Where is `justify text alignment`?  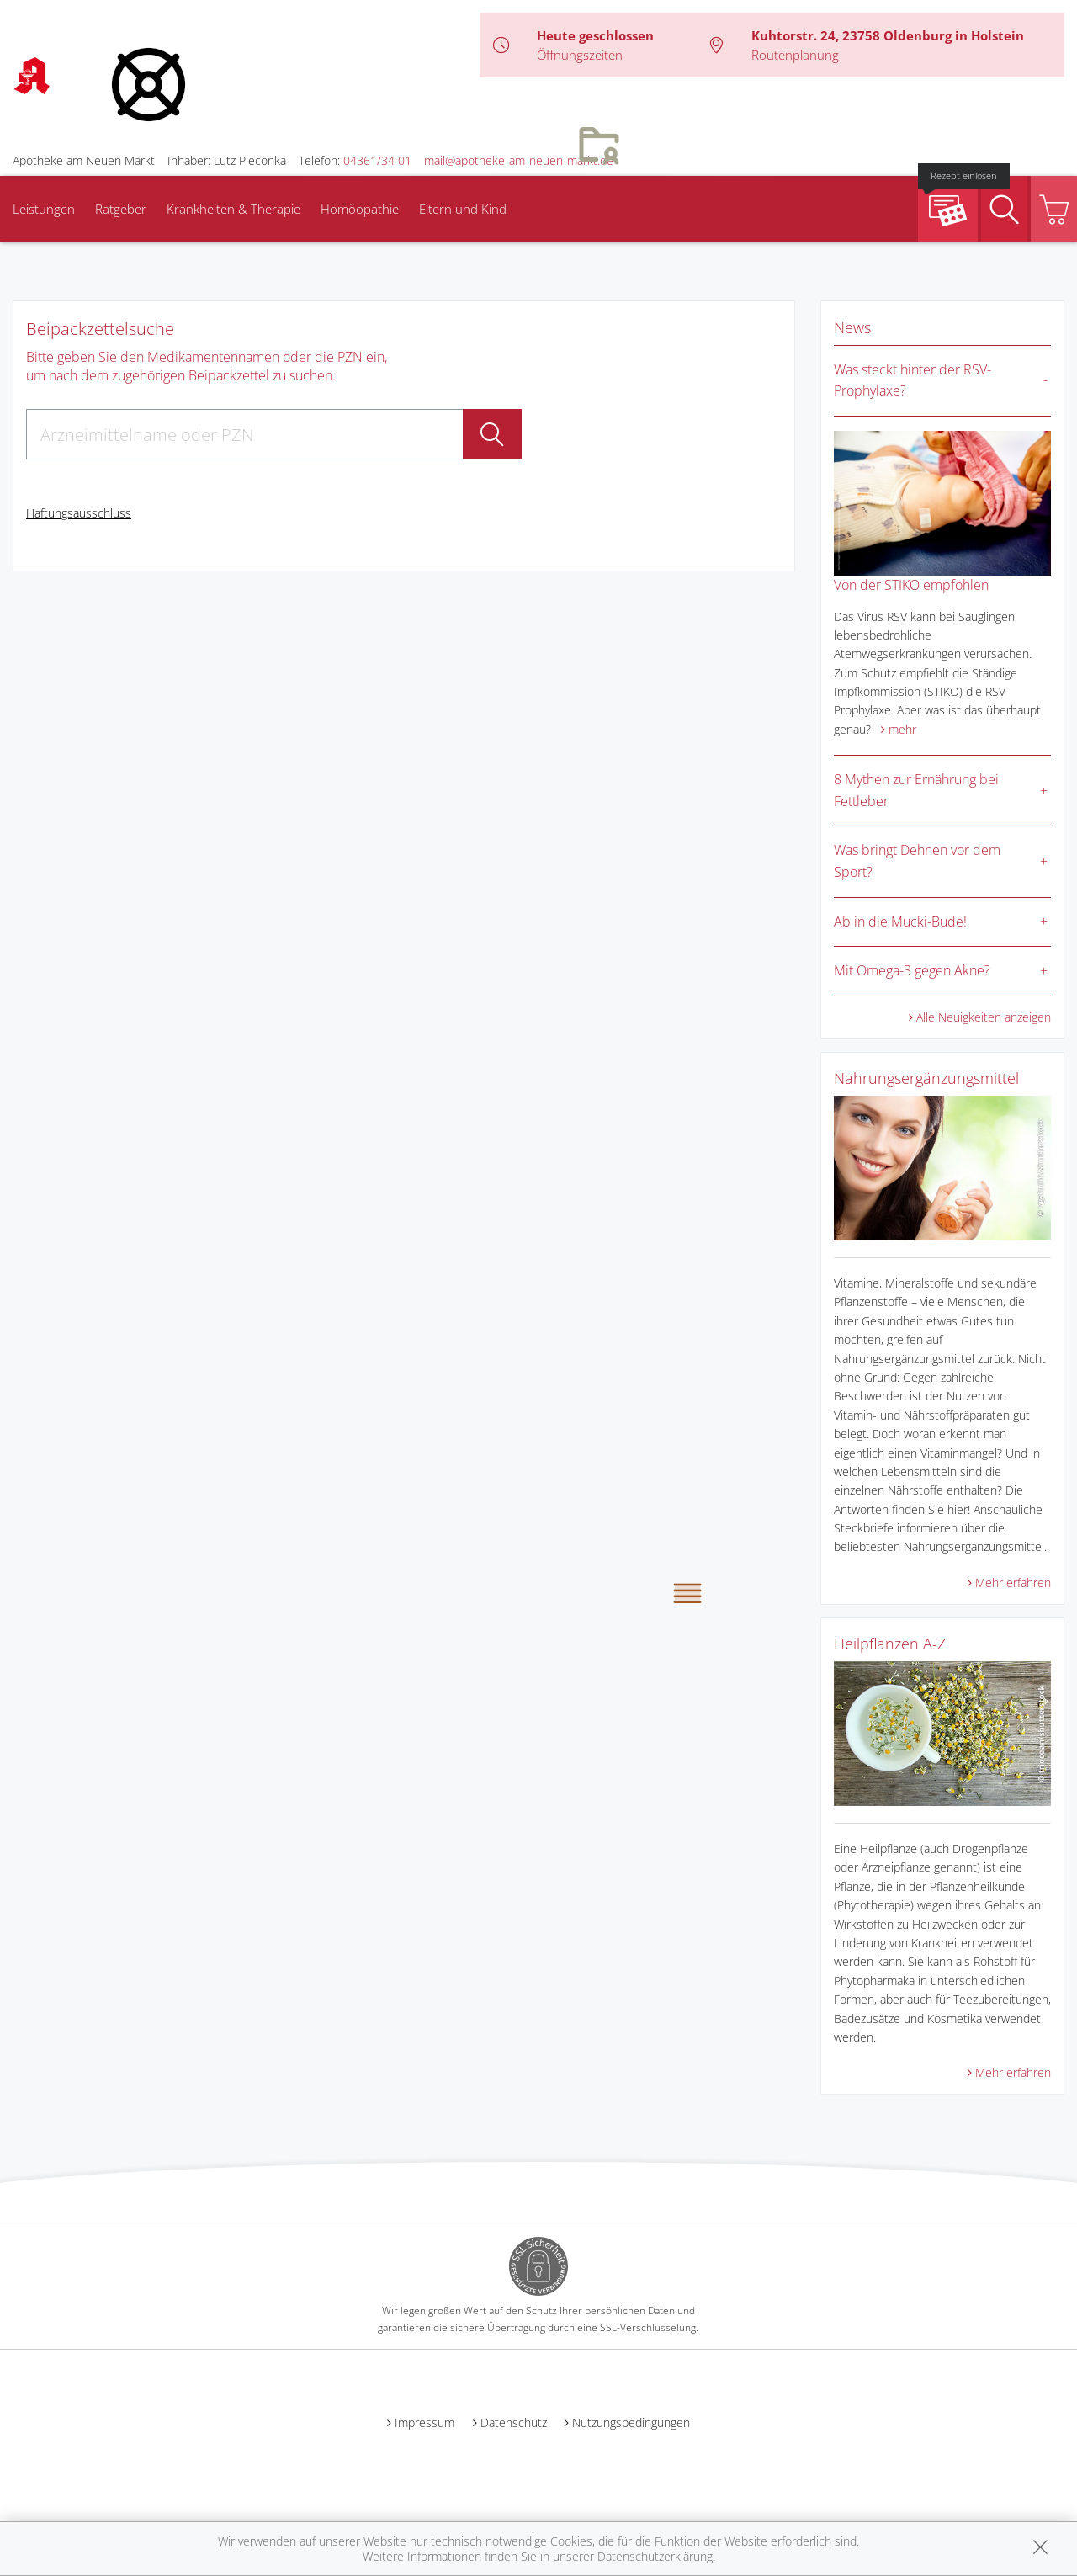
justify text alignment is located at coordinates (687, 1594).